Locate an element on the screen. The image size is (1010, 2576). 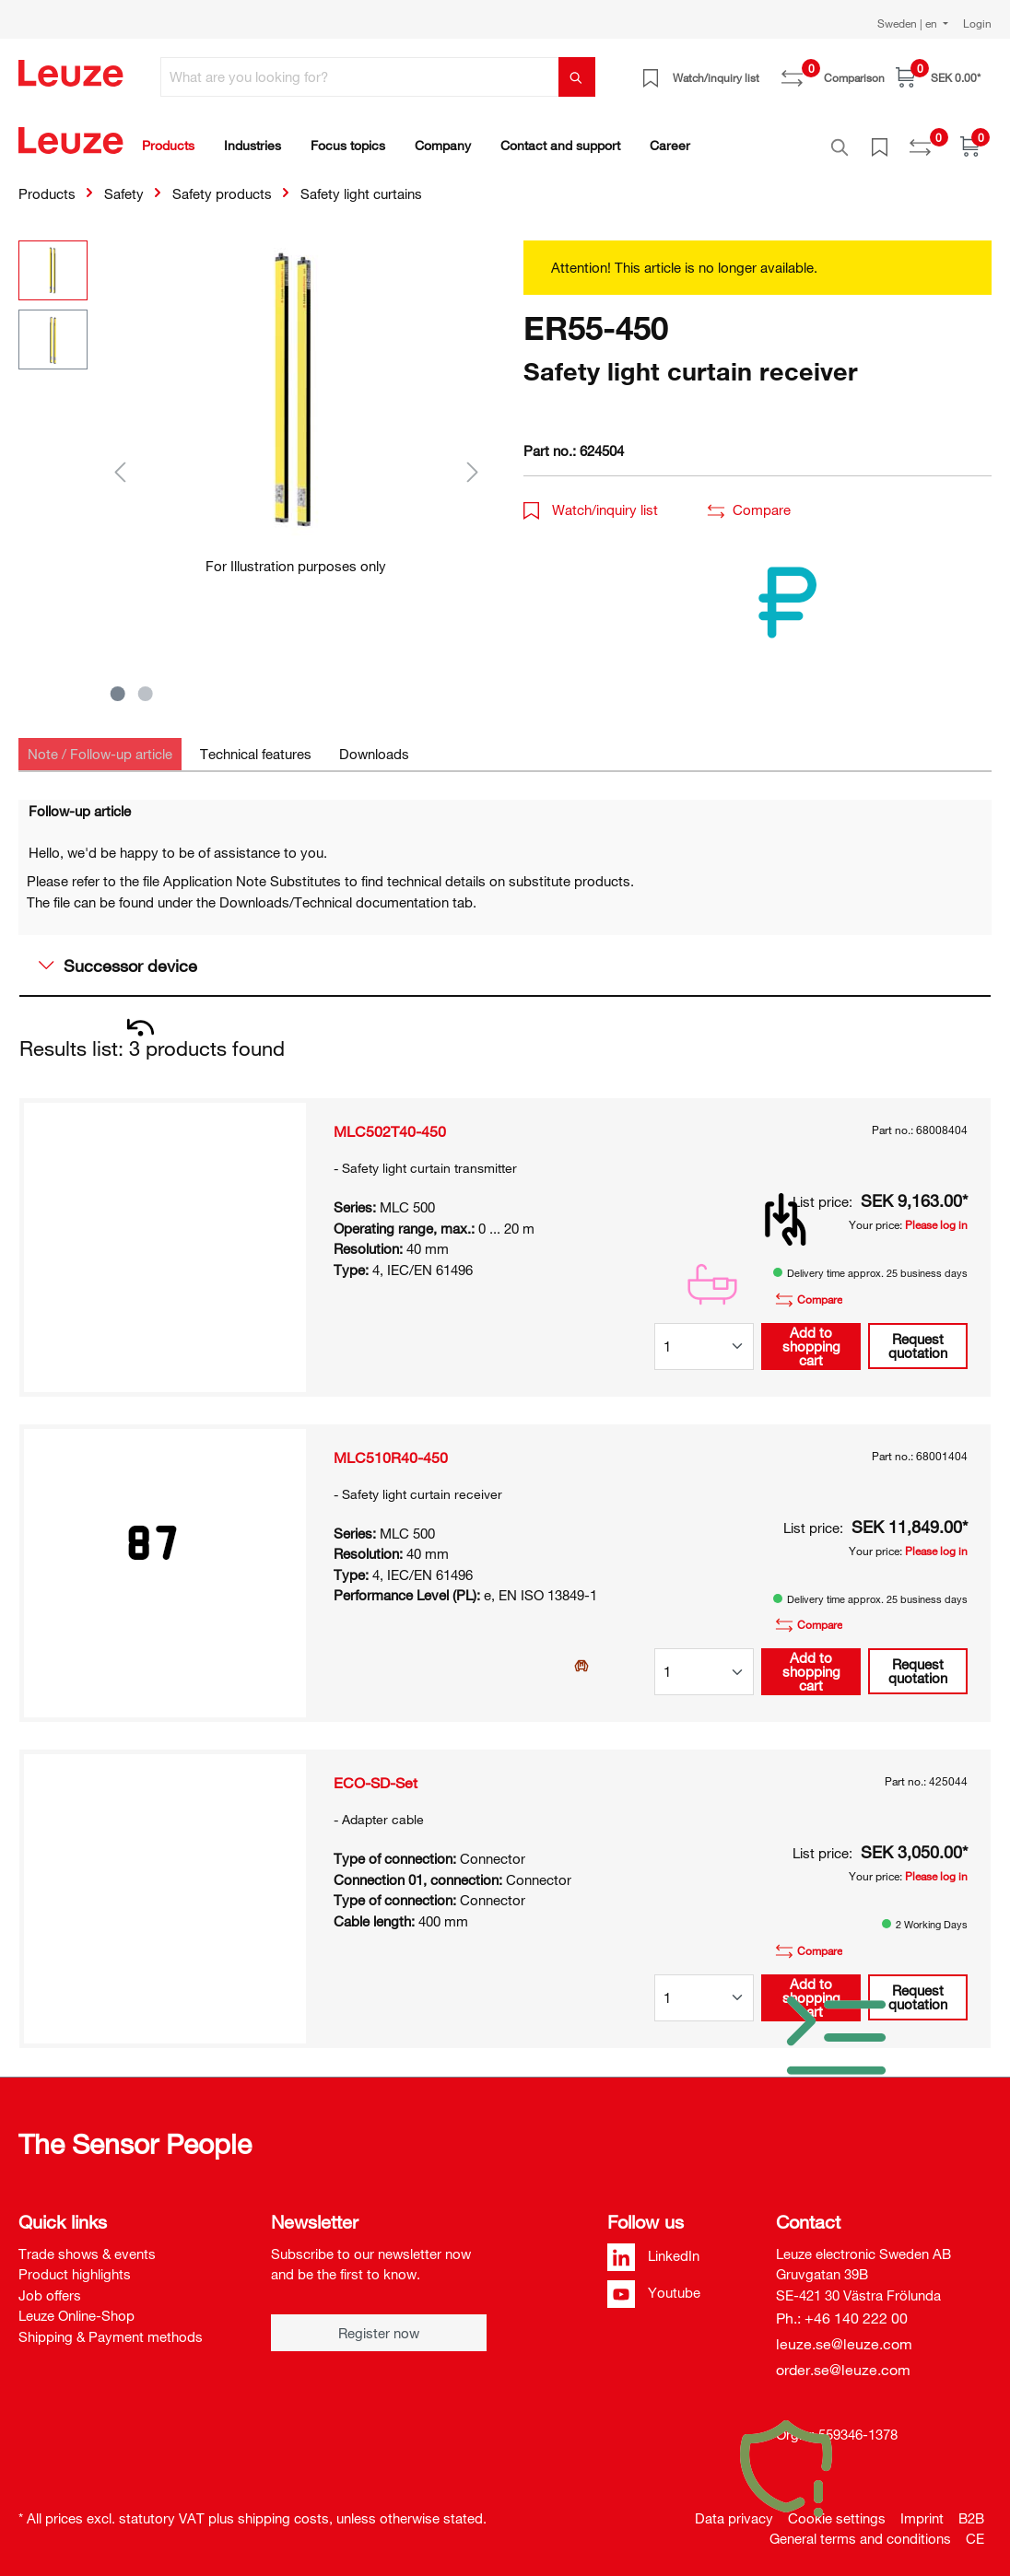
browse clothing or apparel items is located at coordinates (581, 1666).